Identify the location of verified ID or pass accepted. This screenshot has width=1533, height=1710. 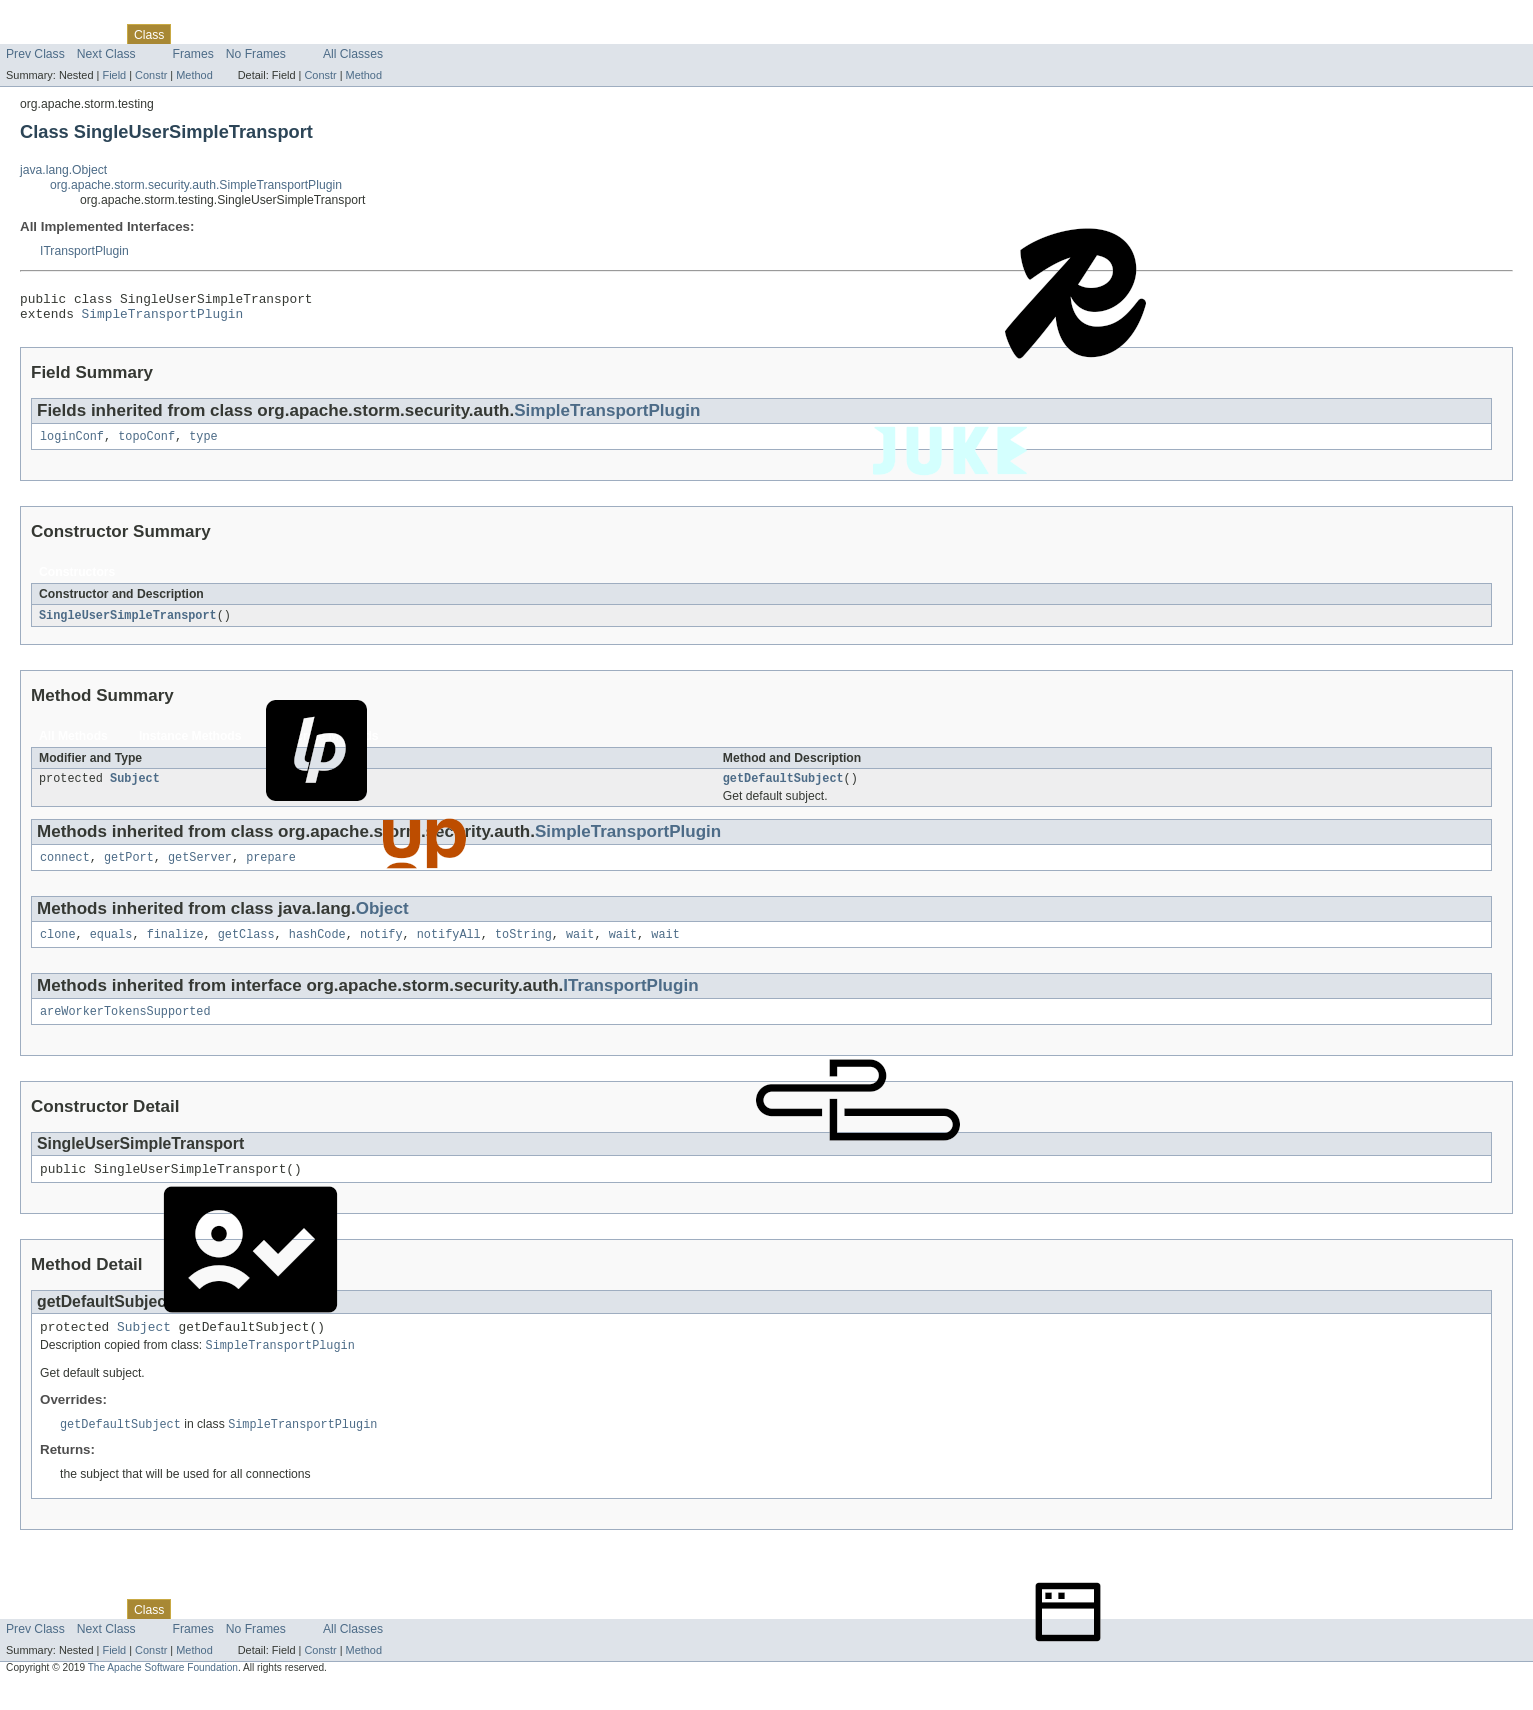
(250, 1249).